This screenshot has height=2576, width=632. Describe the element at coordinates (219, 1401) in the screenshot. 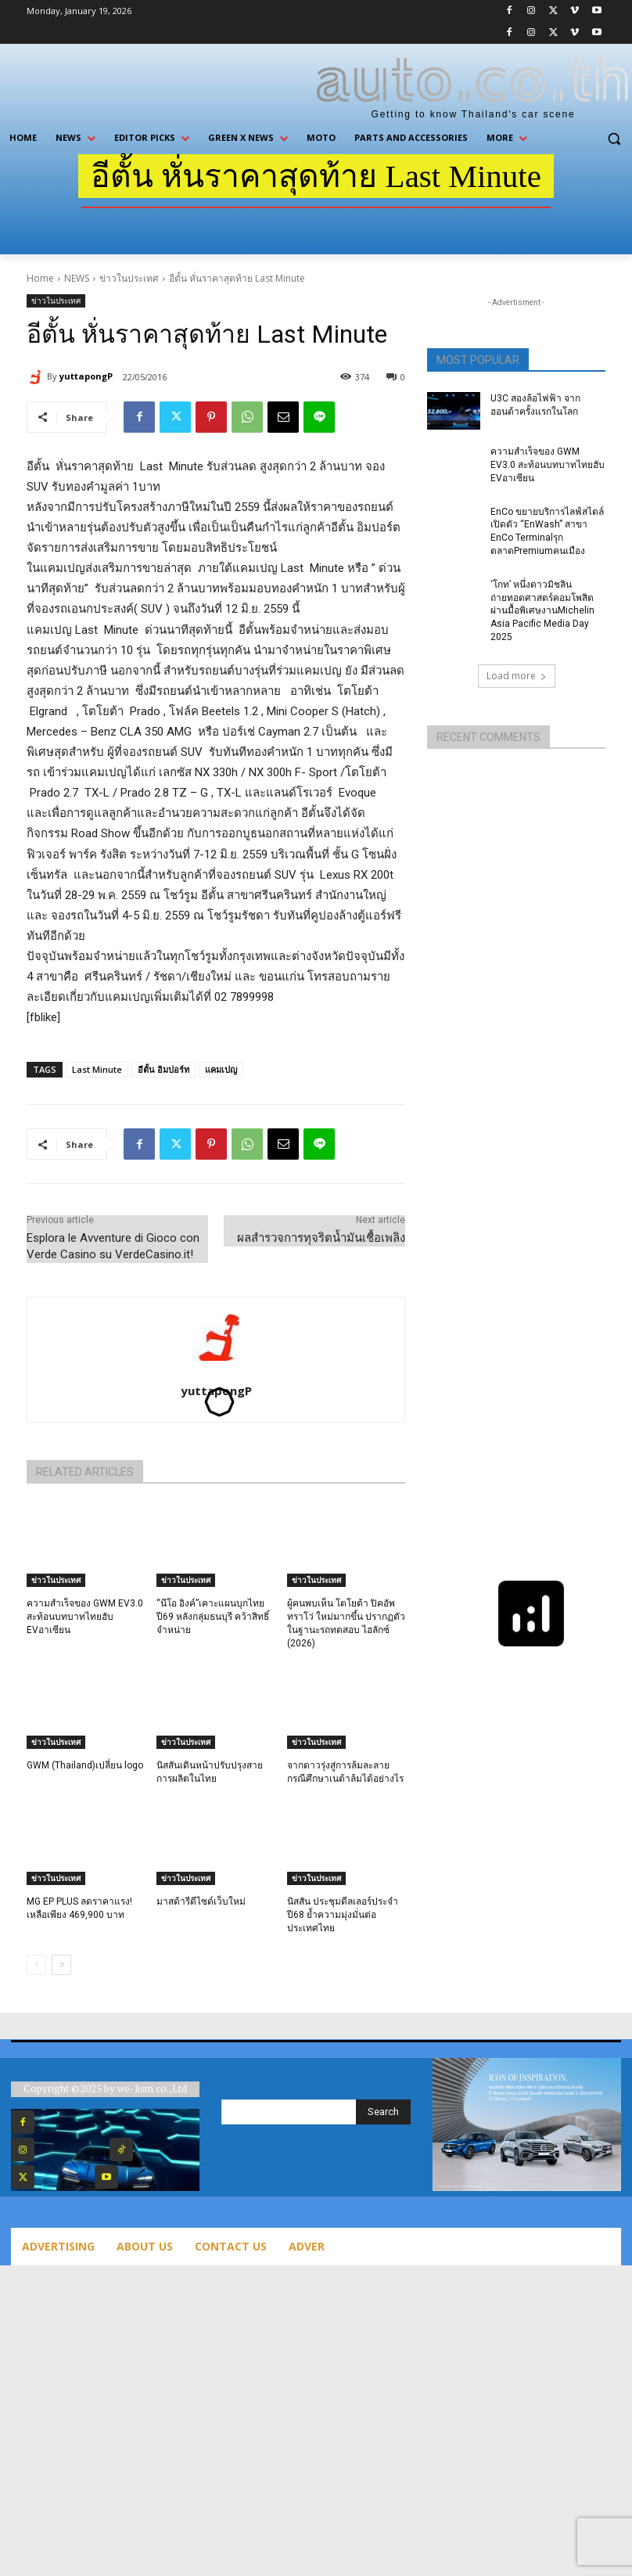

I see `stop or warning indicator` at that location.